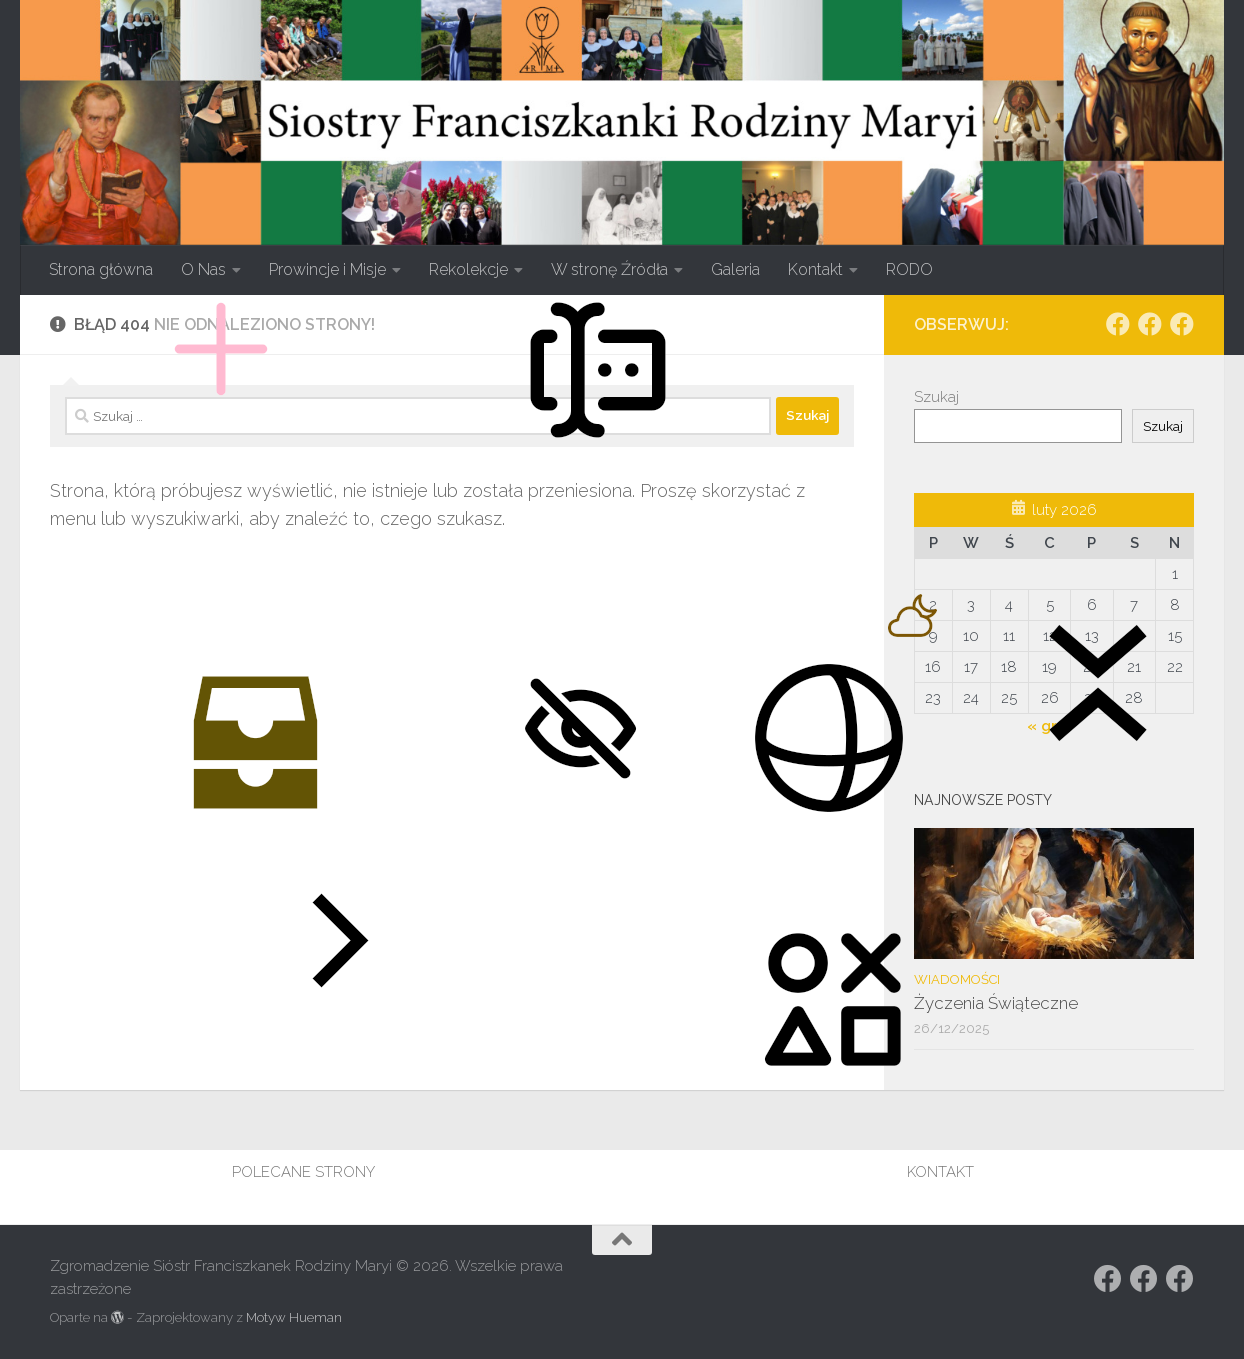  I want to click on add a new item, so click(221, 349).